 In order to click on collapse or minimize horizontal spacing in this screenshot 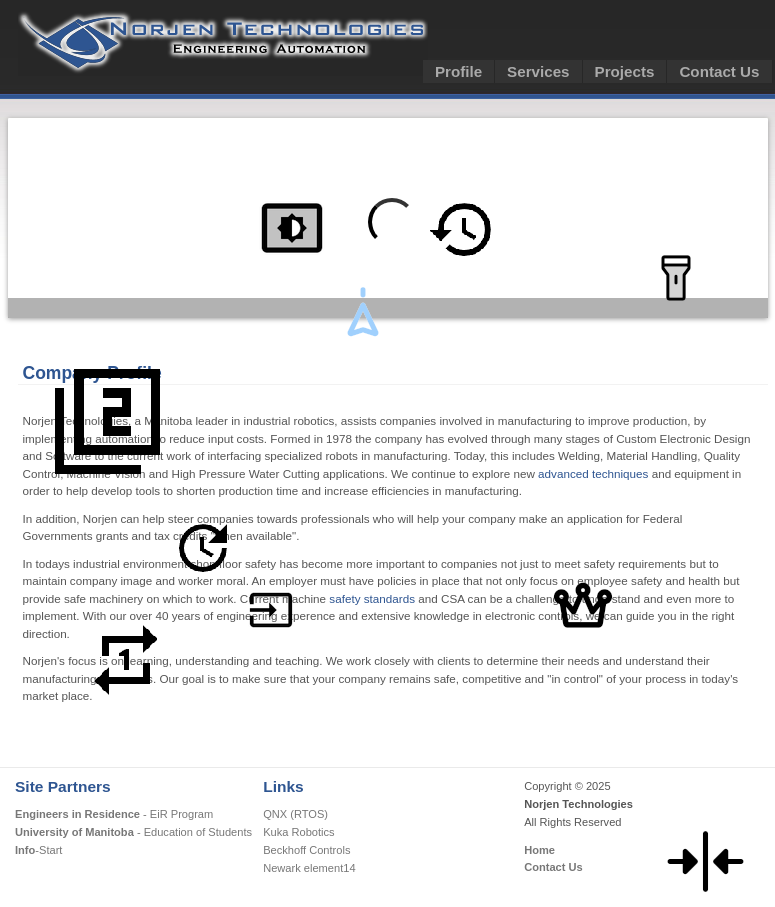, I will do `click(705, 861)`.